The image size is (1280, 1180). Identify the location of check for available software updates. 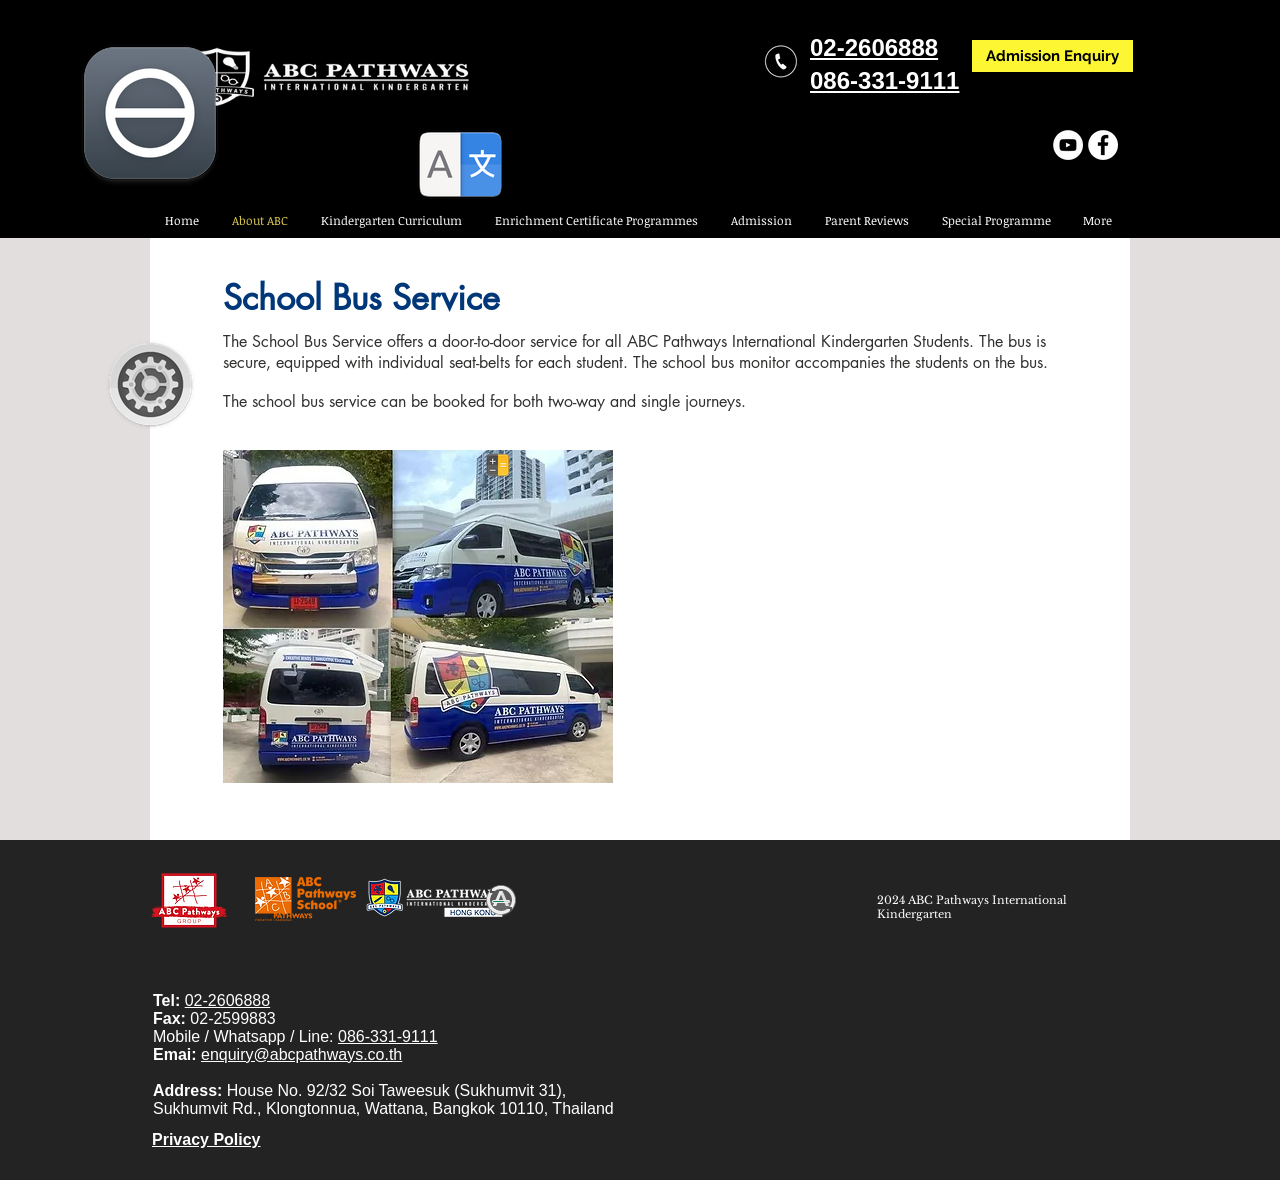
(501, 900).